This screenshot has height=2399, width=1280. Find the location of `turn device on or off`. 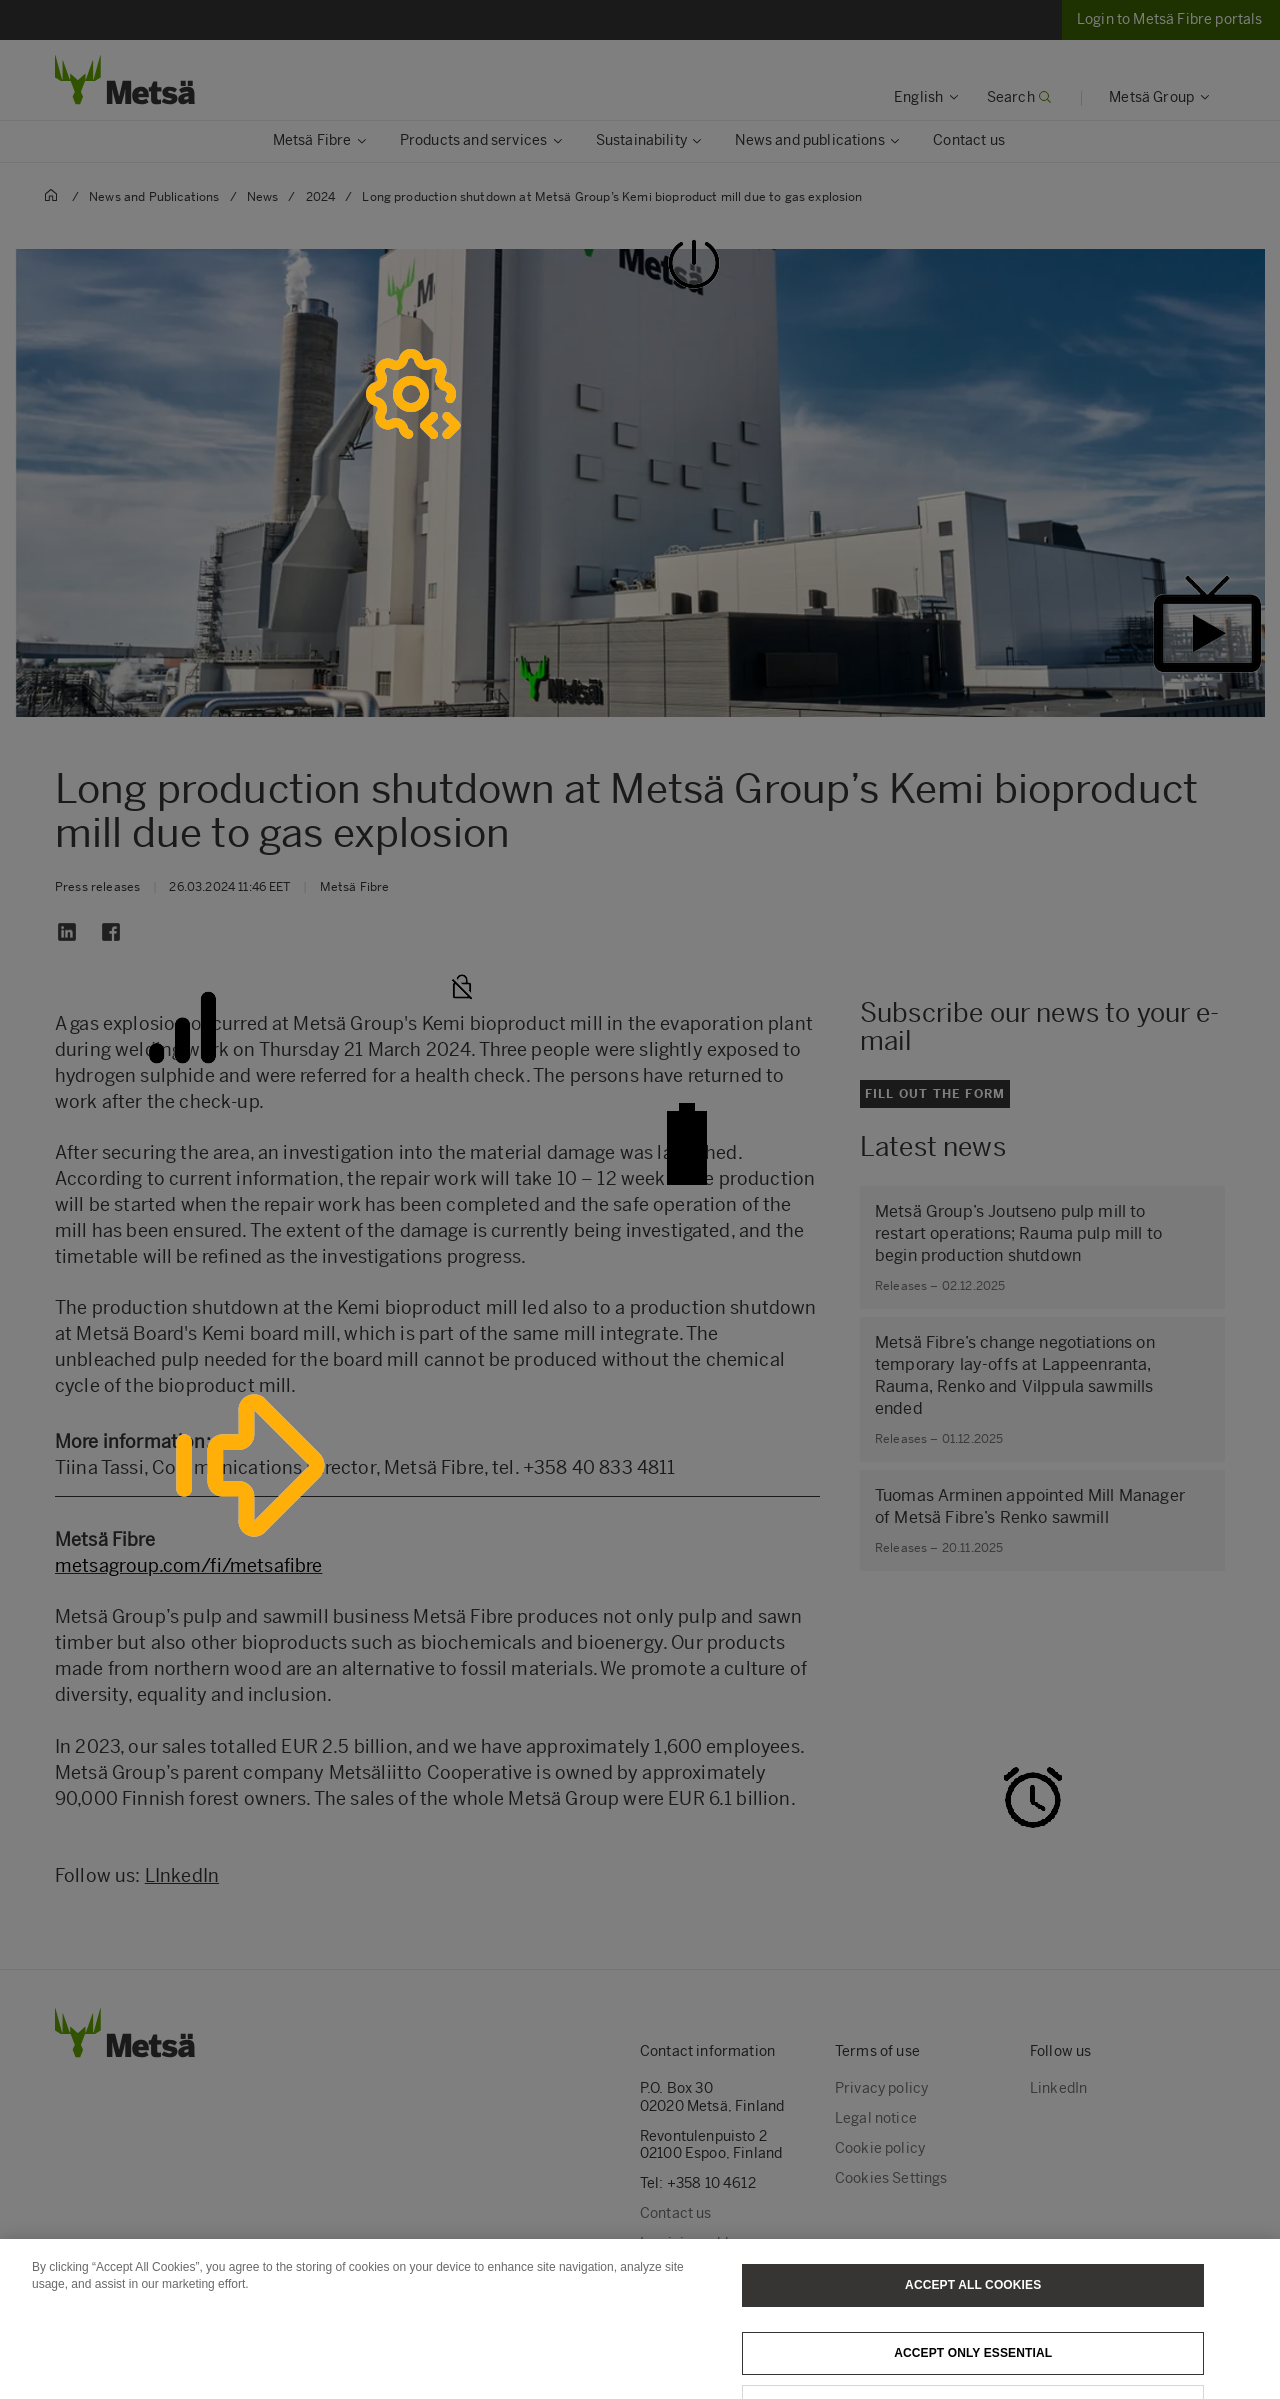

turn device on or off is located at coordinates (694, 263).